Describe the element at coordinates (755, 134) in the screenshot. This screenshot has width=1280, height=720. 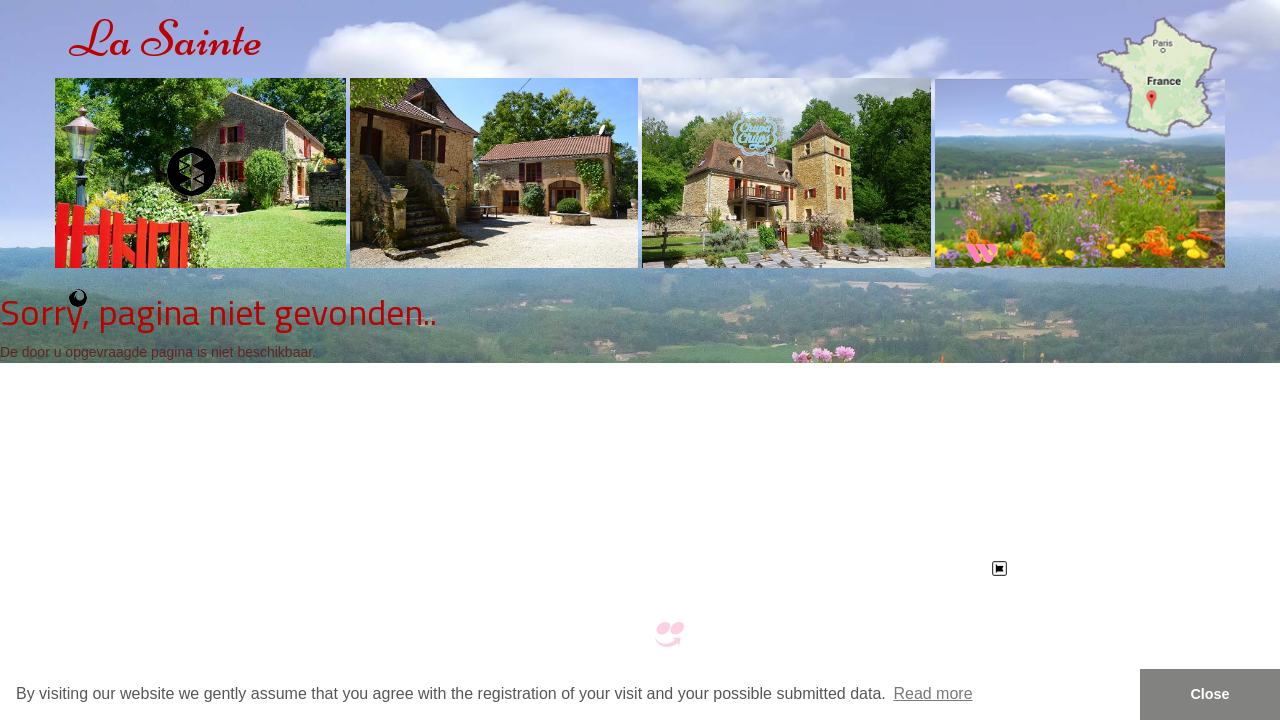
I see `chupa chups brand logo` at that location.